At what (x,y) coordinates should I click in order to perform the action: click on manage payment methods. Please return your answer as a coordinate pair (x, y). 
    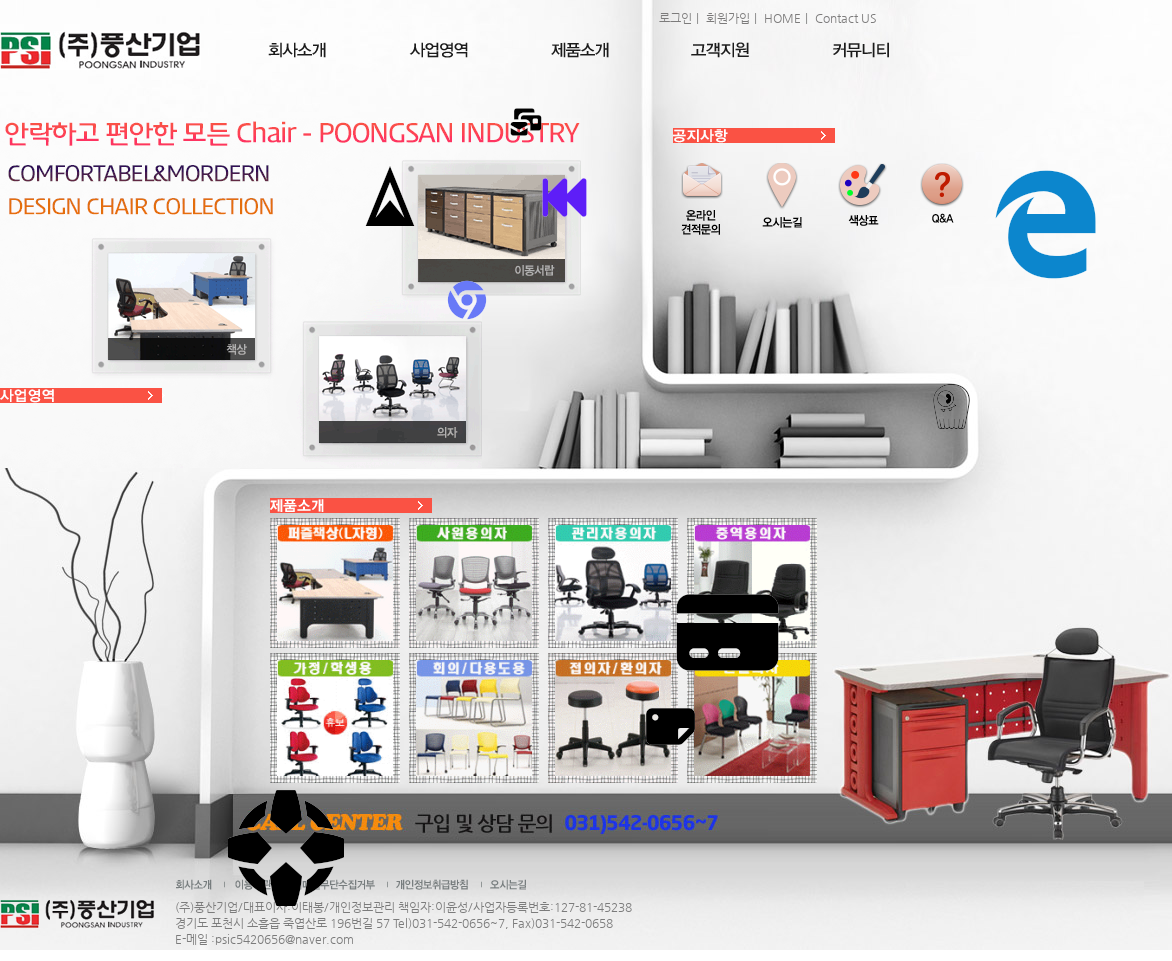
    Looking at the image, I should click on (727, 632).